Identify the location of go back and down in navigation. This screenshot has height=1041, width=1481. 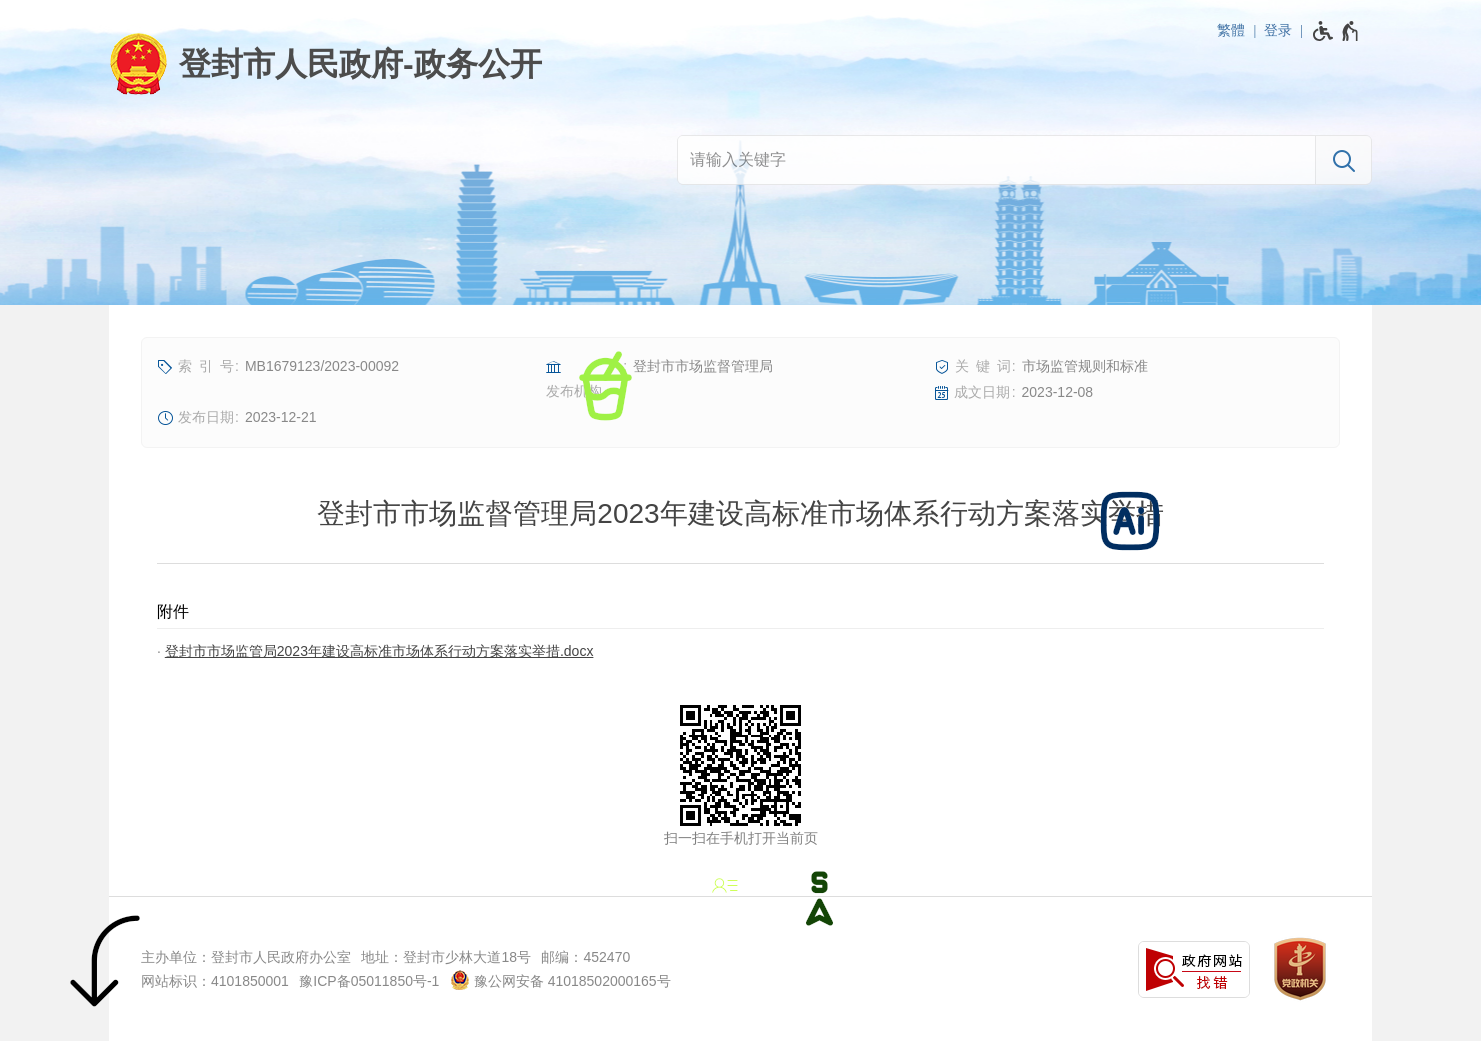
(105, 961).